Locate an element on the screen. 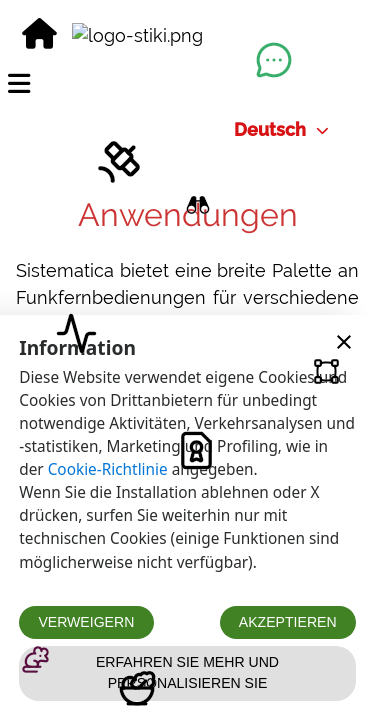  open chat or messaging is located at coordinates (274, 60).